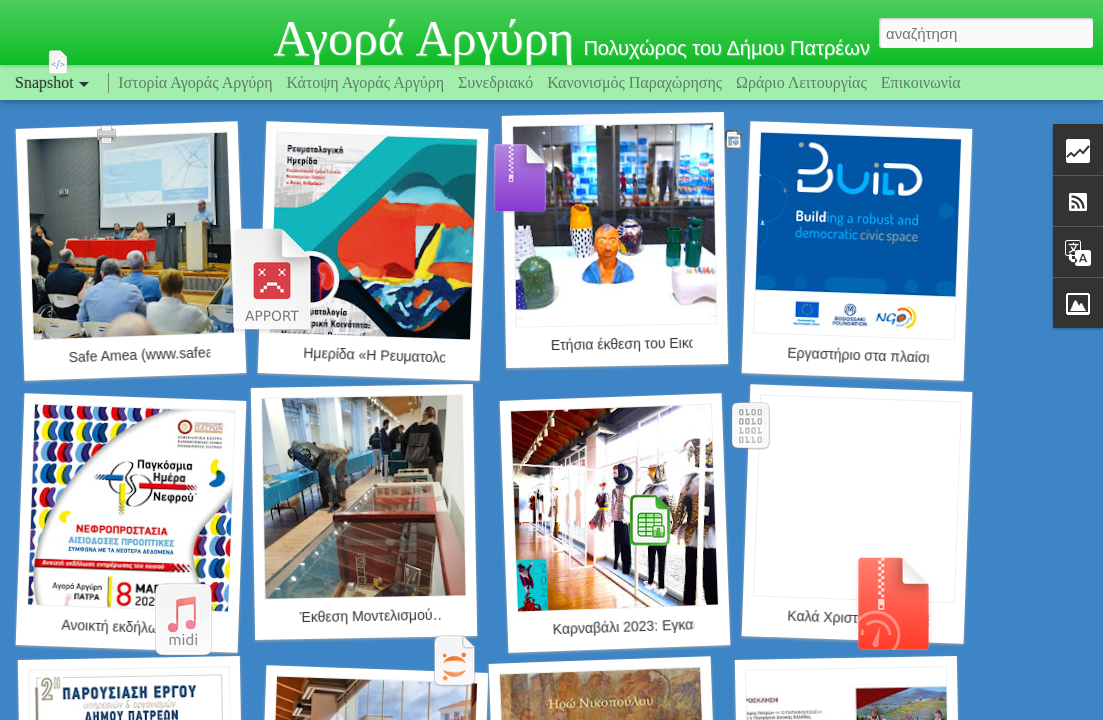 The width and height of the screenshot is (1103, 720). Describe the element at coordinates (520, 179) in the screenshot. I see `a bzip-compressed tar archive file` at that location.